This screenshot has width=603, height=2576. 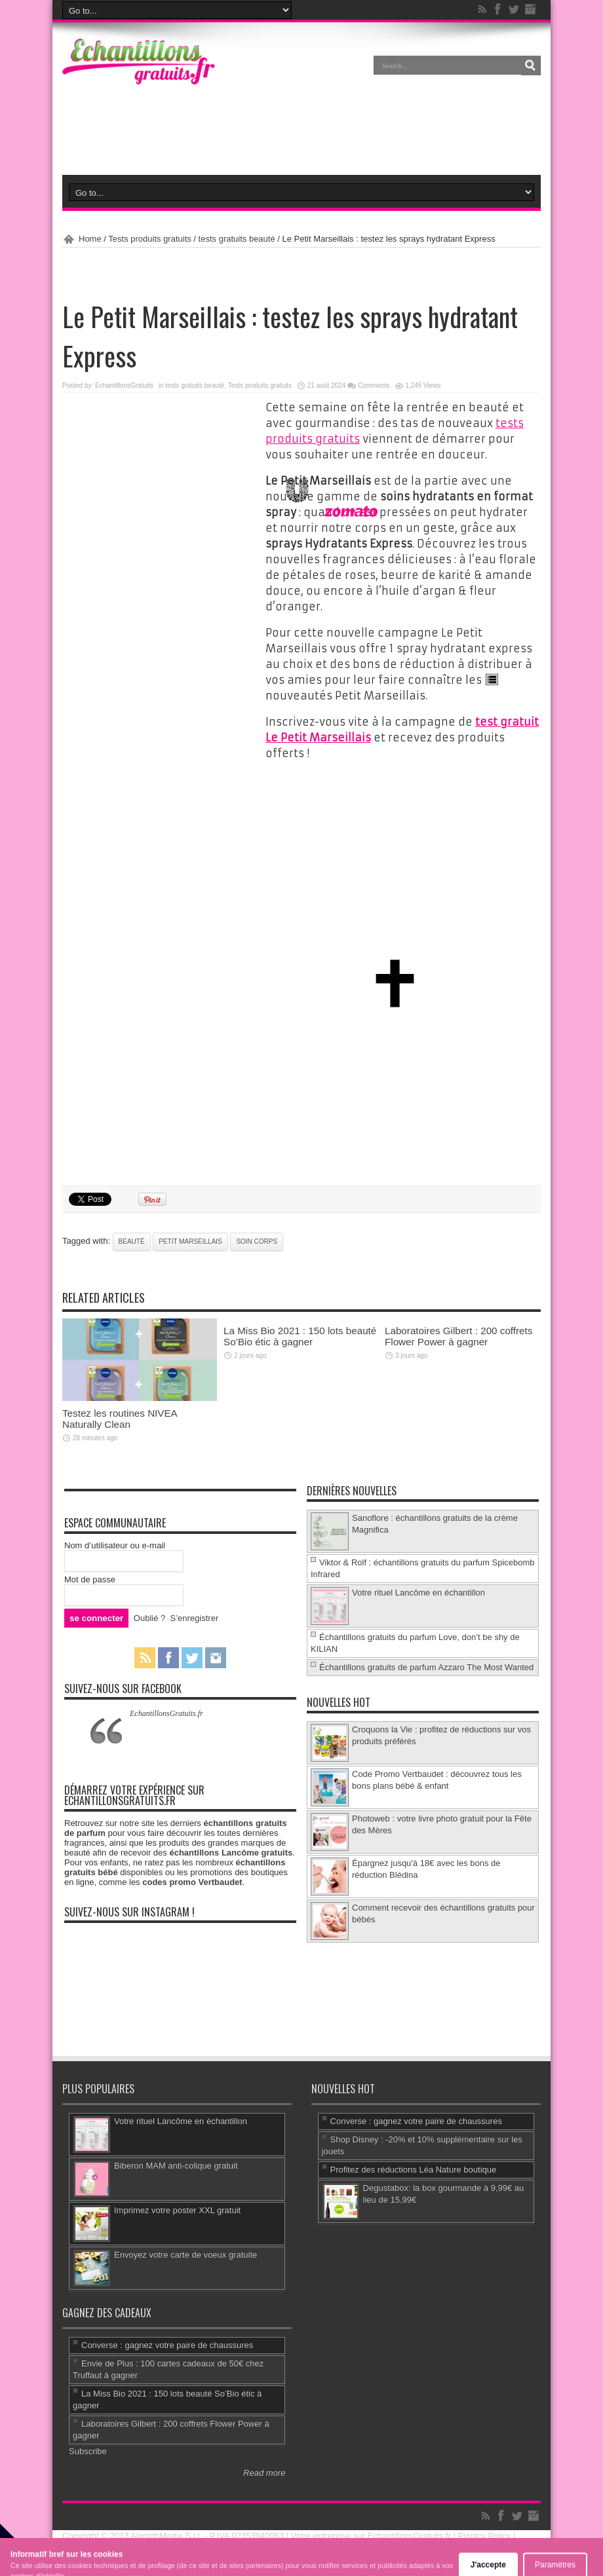 I want to click on unilever brand logo, so click(x=297, y=491).